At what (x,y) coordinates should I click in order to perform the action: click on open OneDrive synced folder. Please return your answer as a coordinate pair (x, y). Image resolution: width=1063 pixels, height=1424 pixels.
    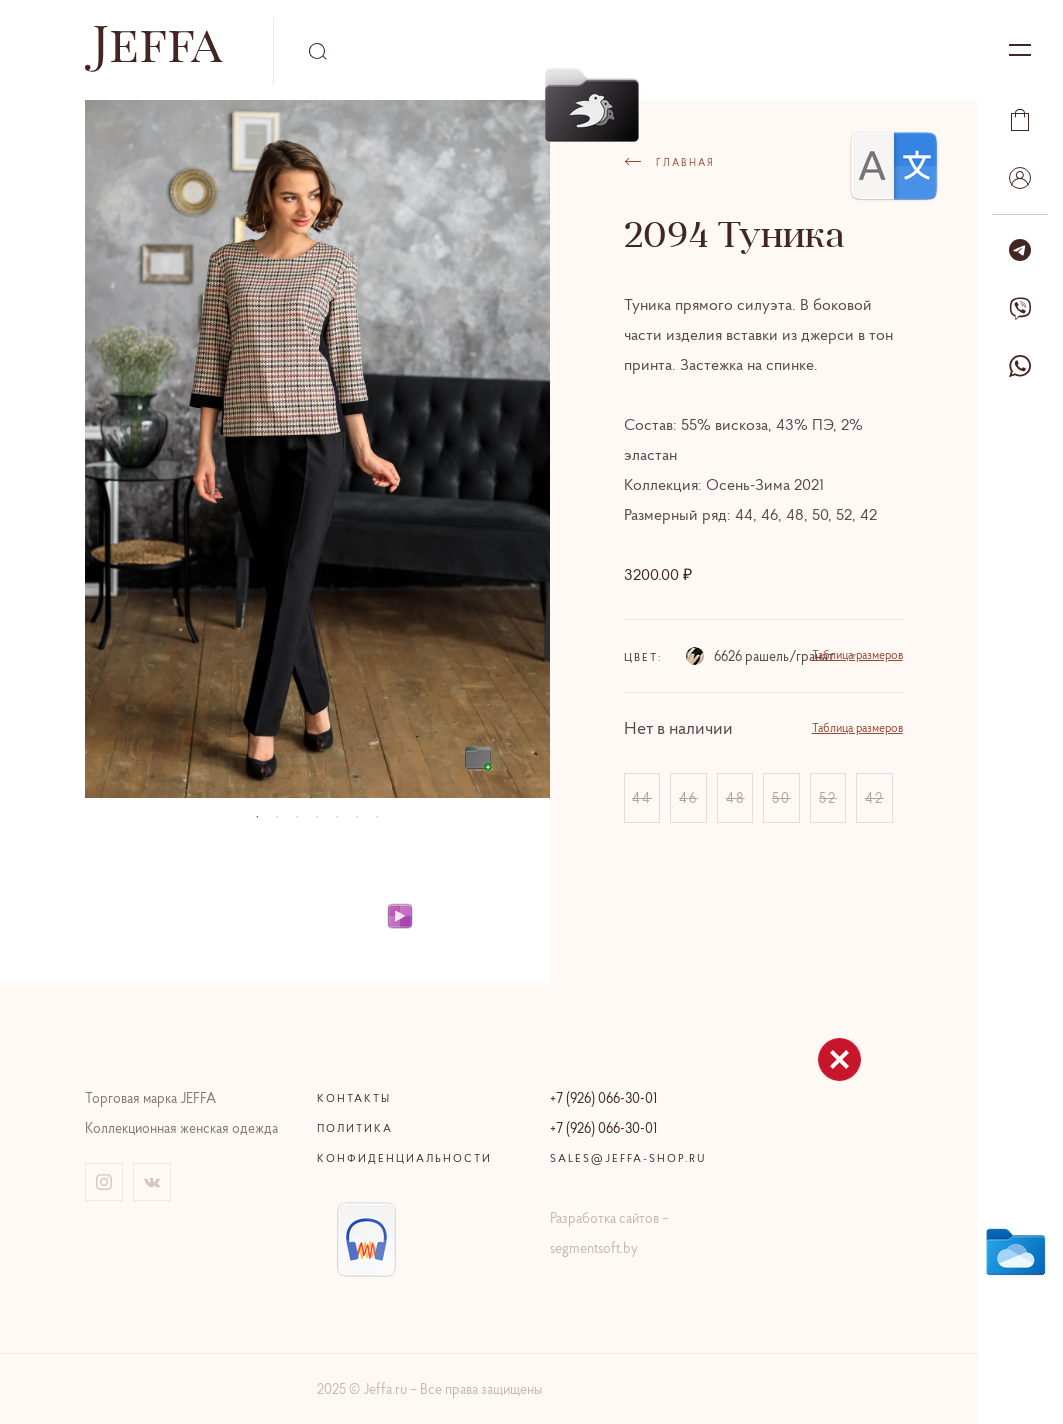
    Looking at the image, I should click on (1015, 1253).